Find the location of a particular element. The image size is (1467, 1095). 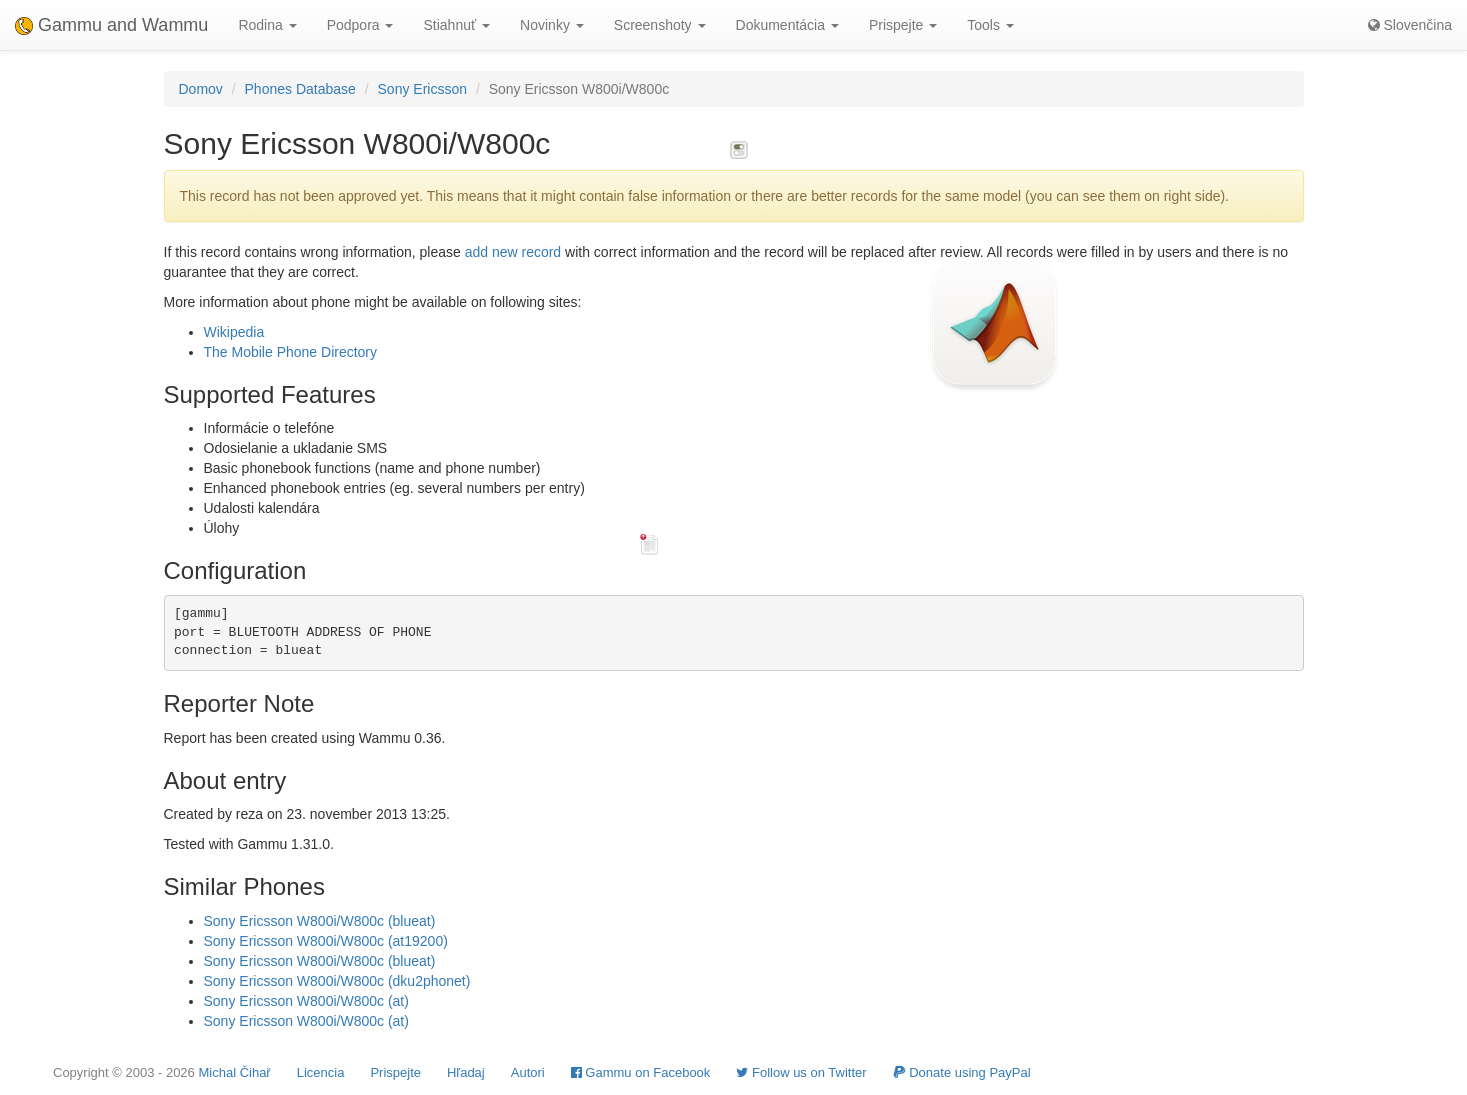

open MATLAB application is located at coordinates (994, 323).